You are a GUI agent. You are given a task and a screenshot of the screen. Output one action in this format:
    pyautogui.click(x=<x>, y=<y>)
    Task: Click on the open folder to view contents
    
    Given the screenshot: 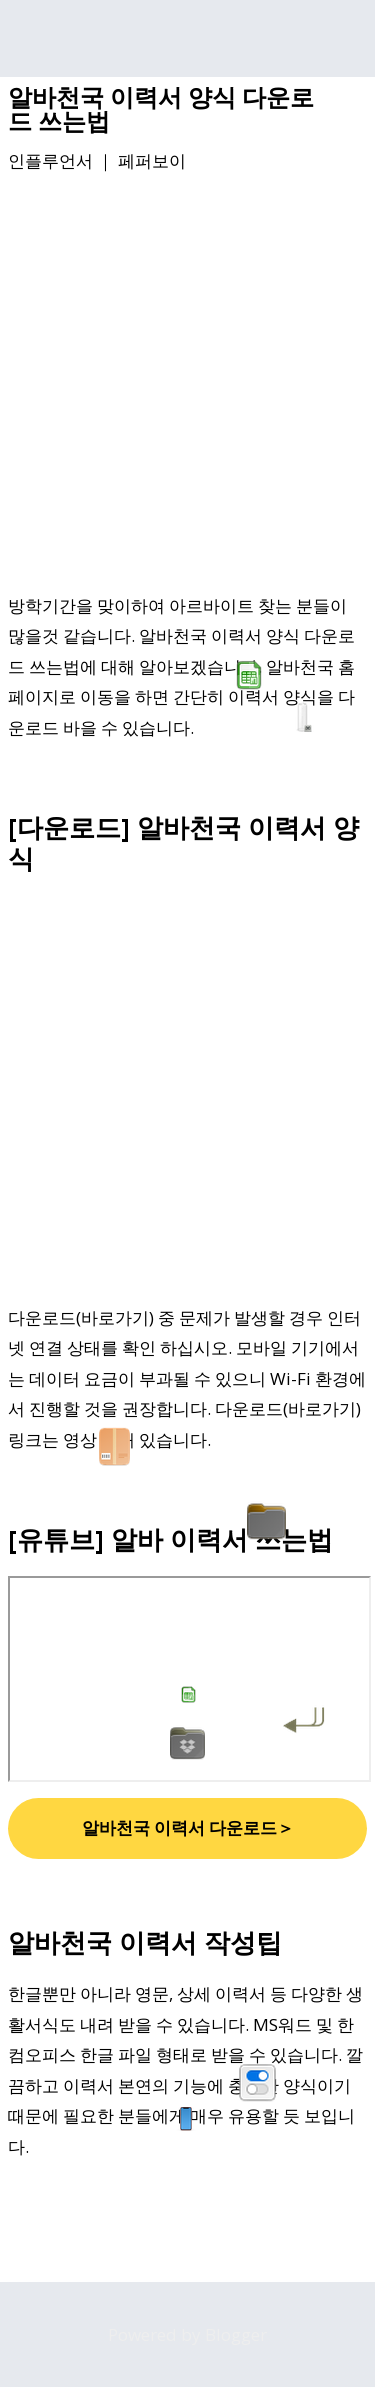 What is the action you would take?
    pyautogui.click(x=266, y=1520)
    